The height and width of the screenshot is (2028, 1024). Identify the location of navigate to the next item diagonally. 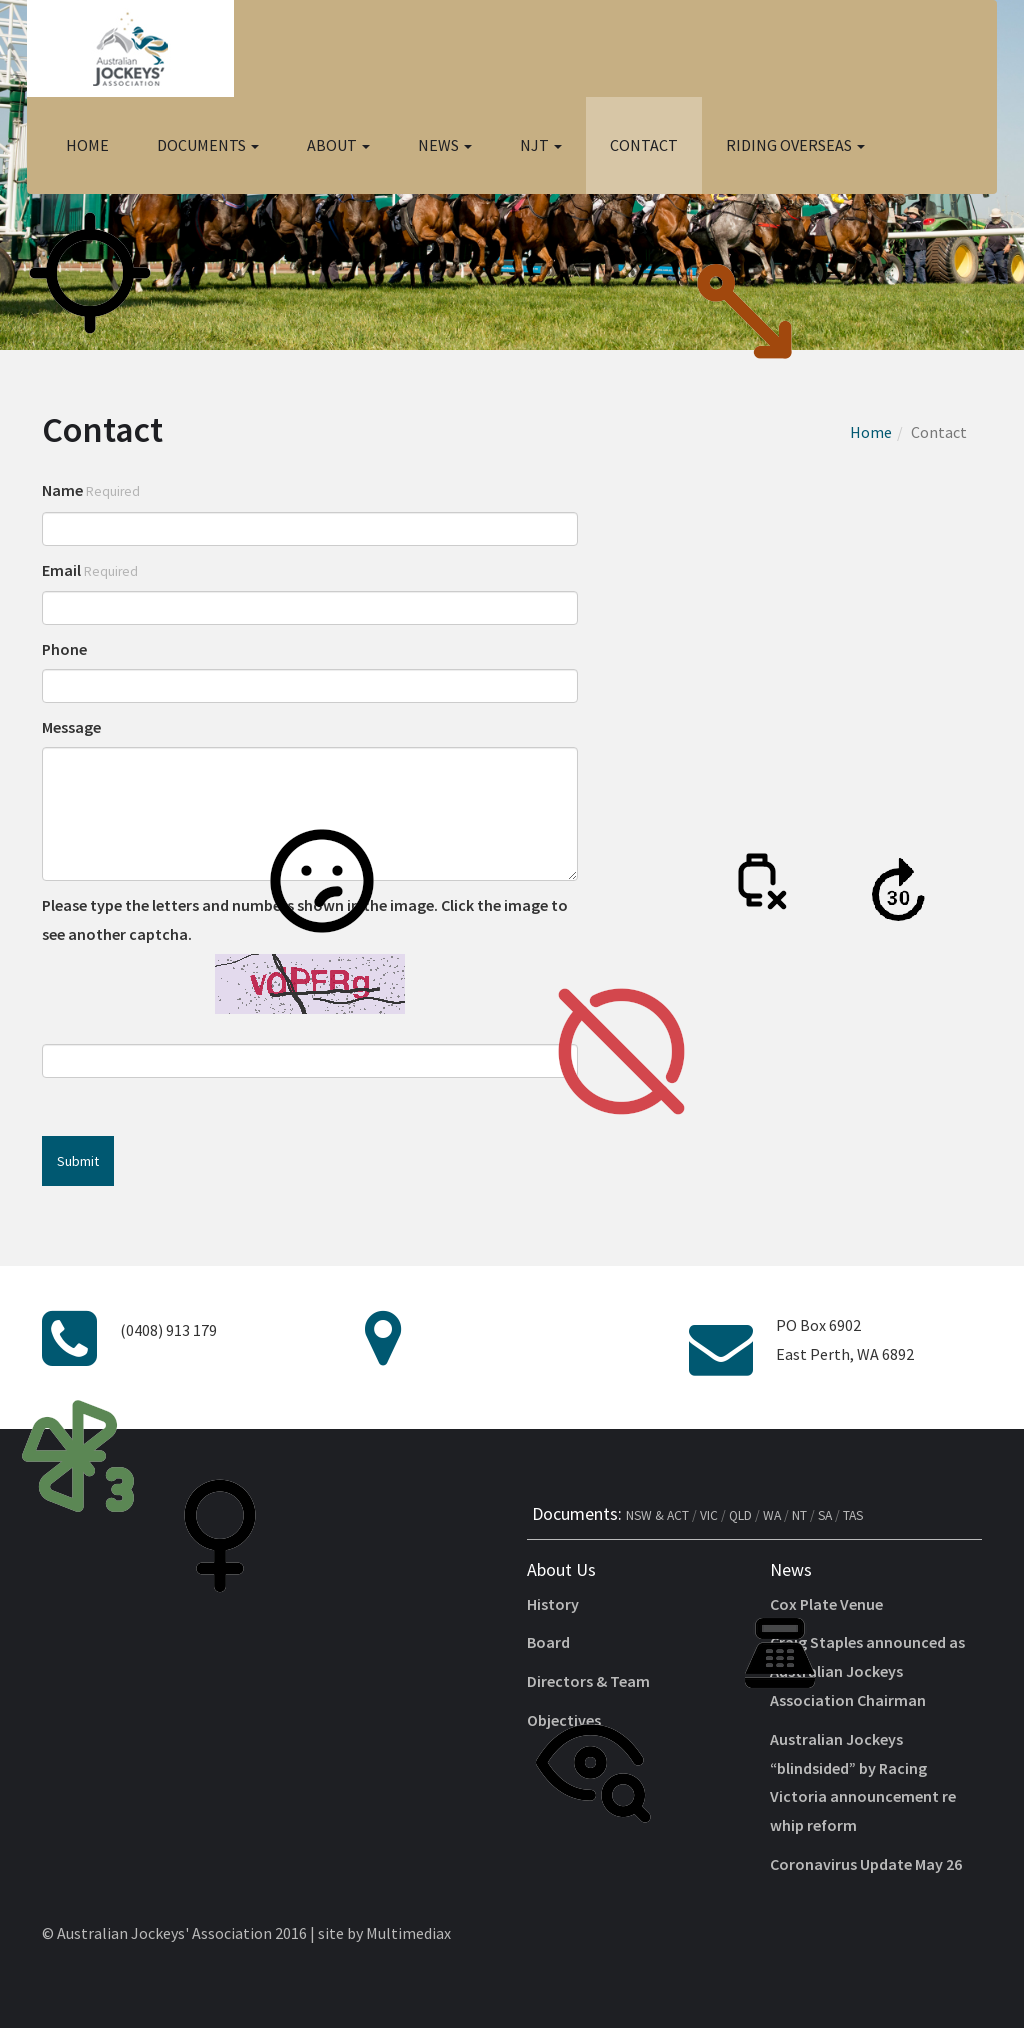
(747, 314).